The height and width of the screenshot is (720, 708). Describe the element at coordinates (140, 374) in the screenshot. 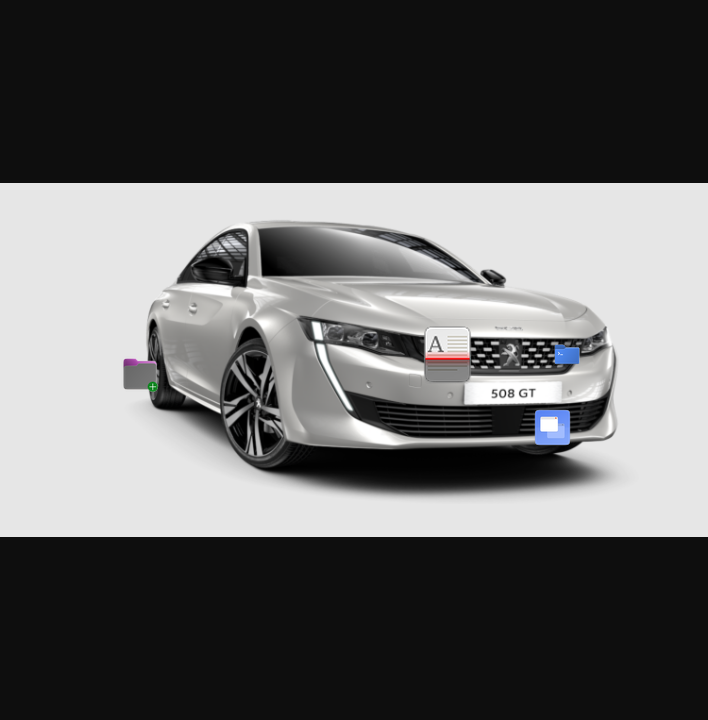

I see `create a new folder` at that location.